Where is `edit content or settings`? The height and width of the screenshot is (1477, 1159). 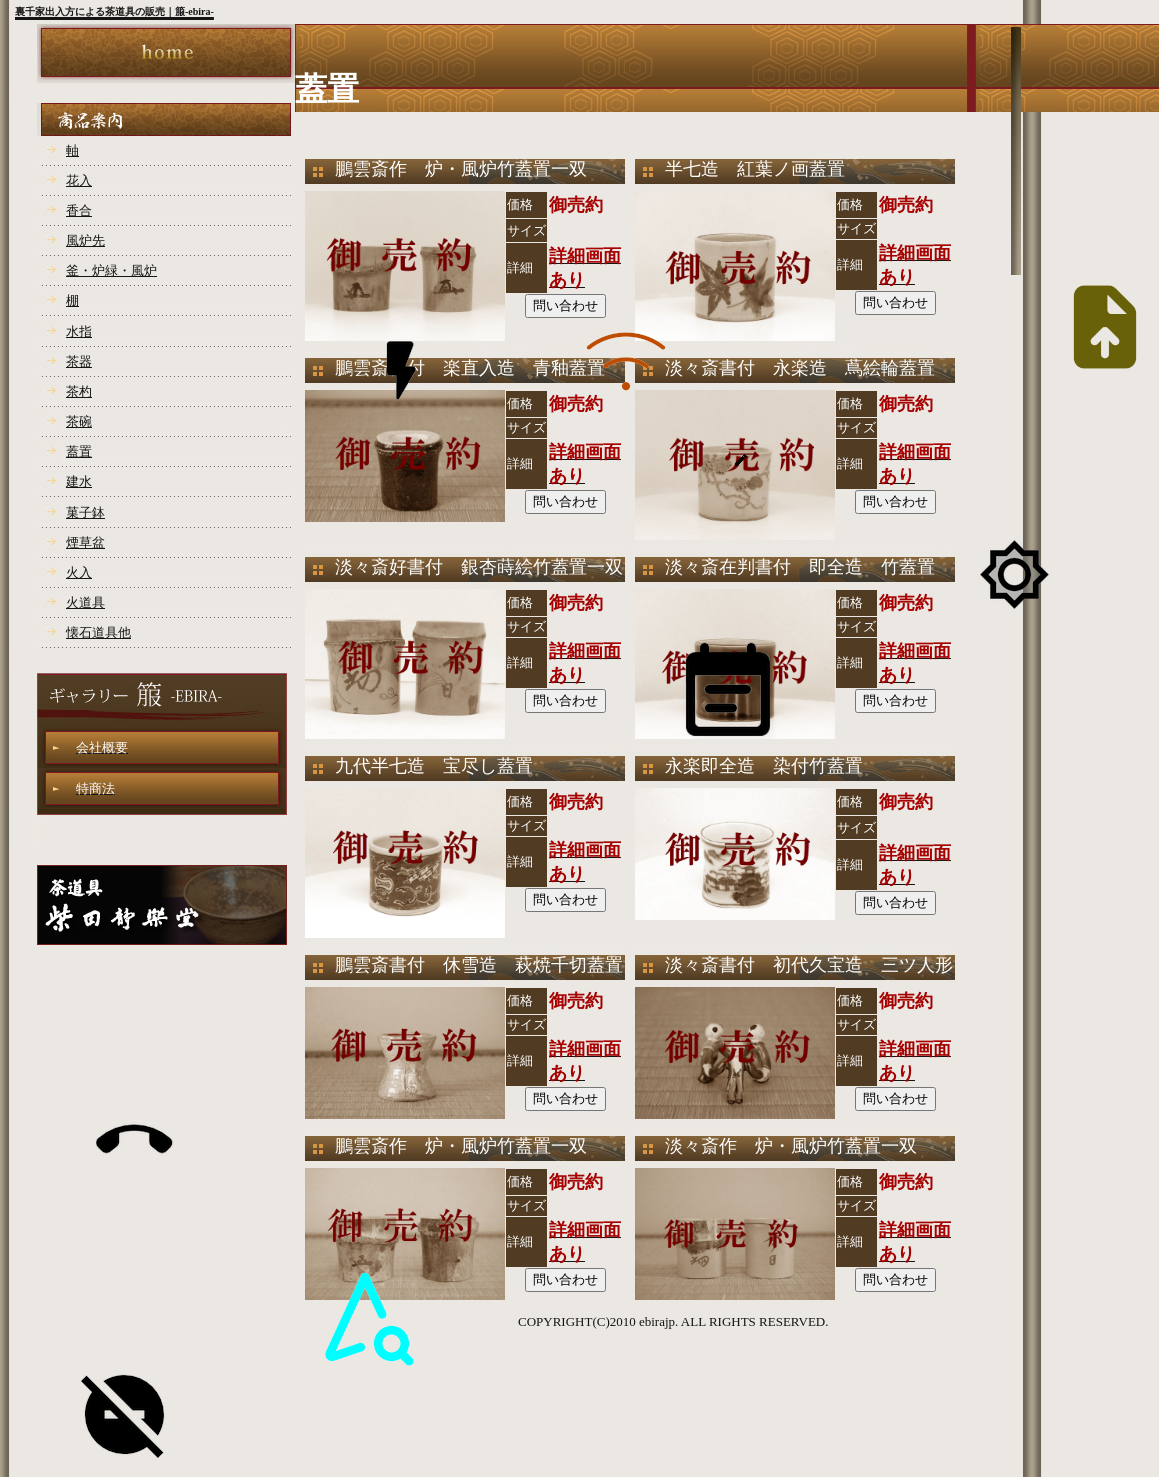
edit content or settings is located at coordinates (741, 460).